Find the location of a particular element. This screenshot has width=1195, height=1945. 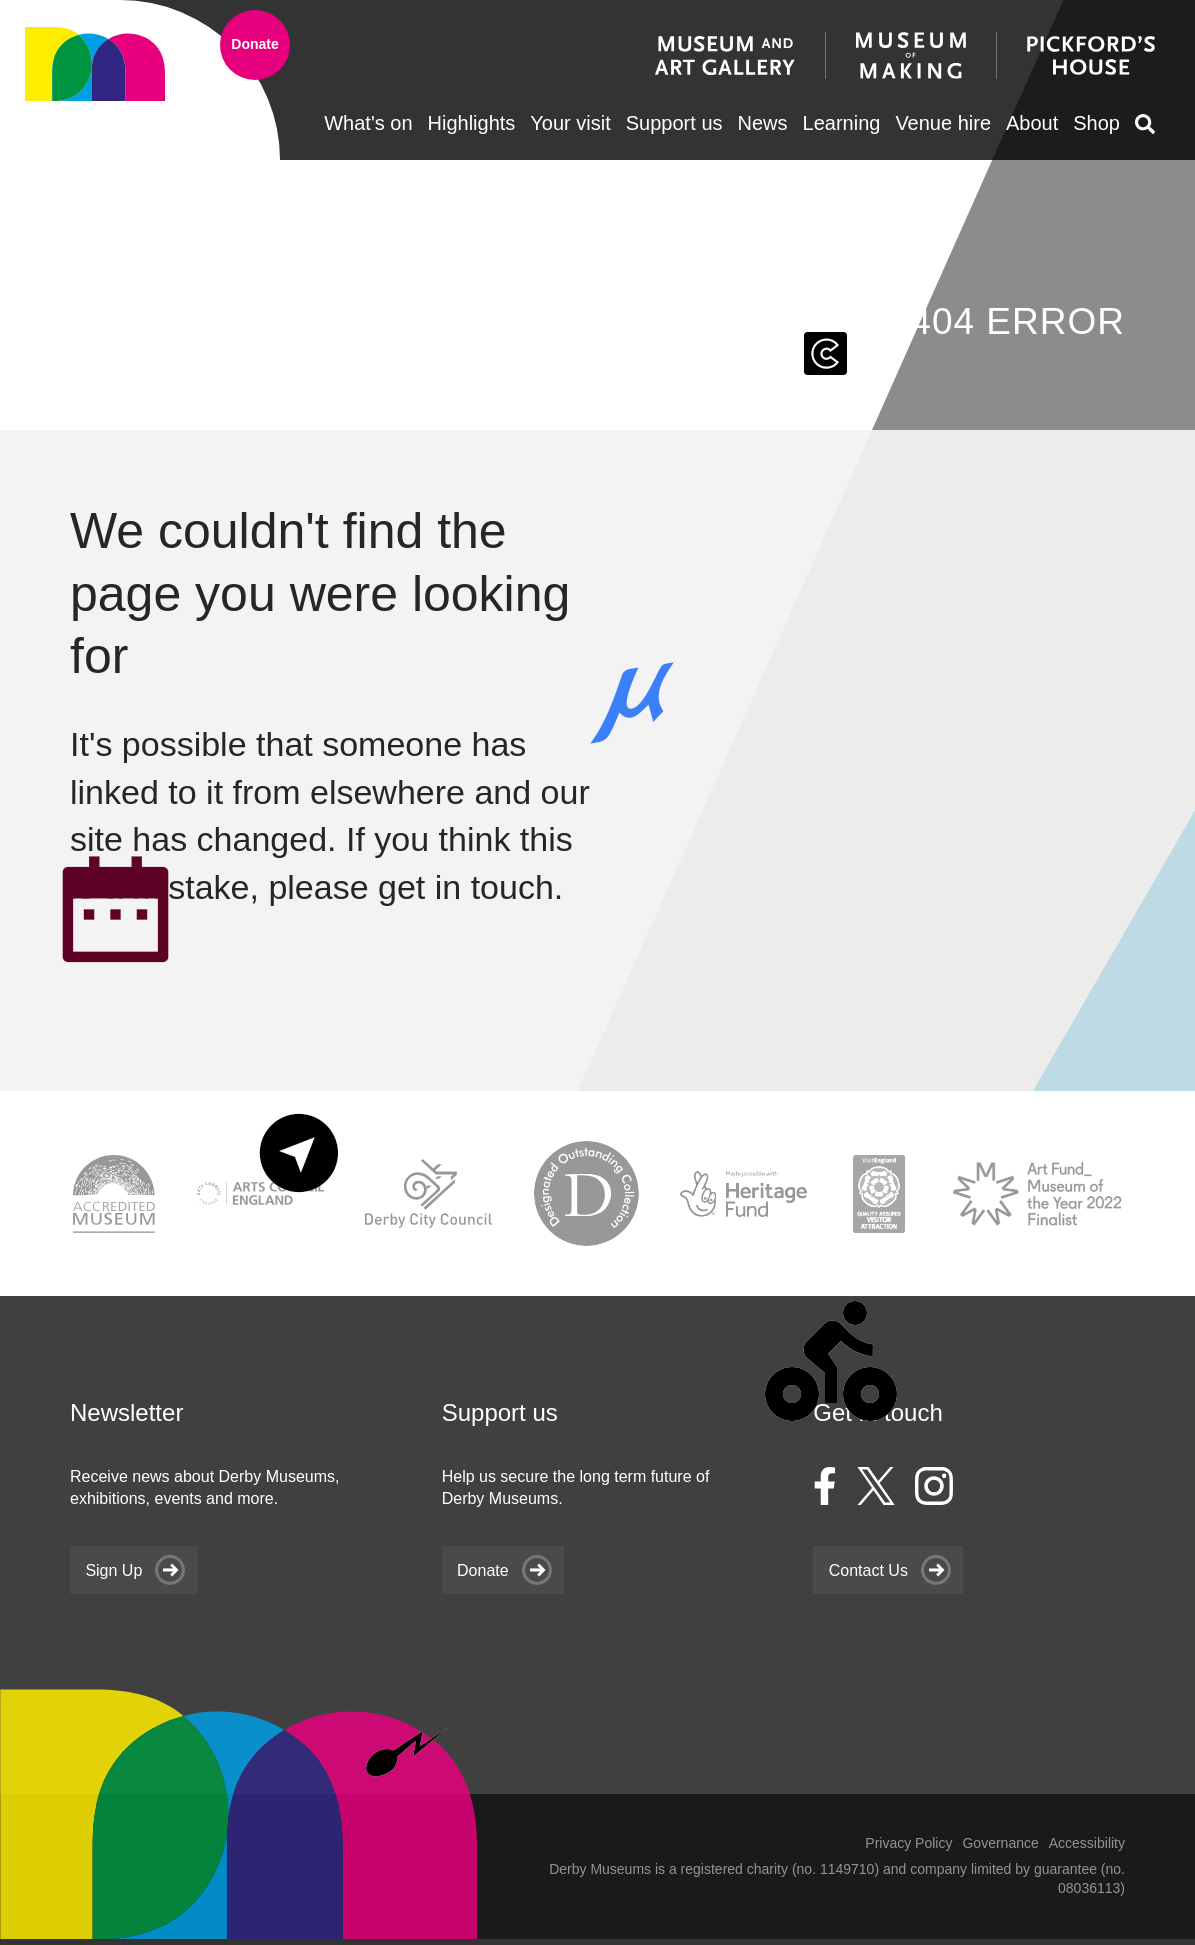

open MicroStation application is located at coordinates (632, 703).